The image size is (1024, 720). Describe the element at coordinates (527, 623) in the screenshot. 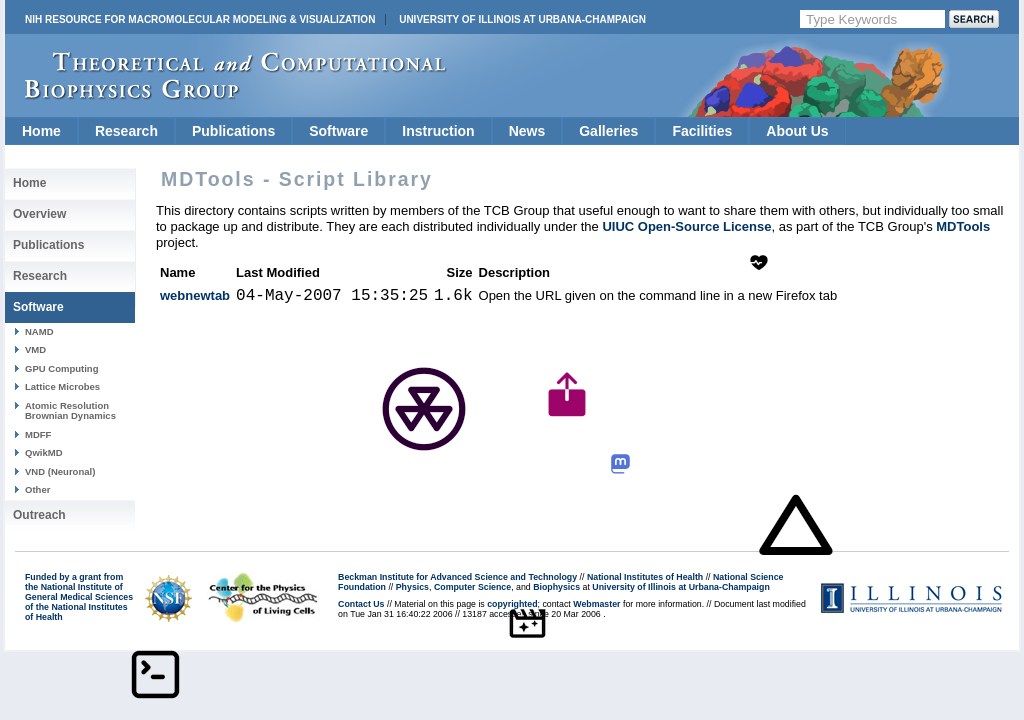

I see `apply filters or effects to a video` at that location.